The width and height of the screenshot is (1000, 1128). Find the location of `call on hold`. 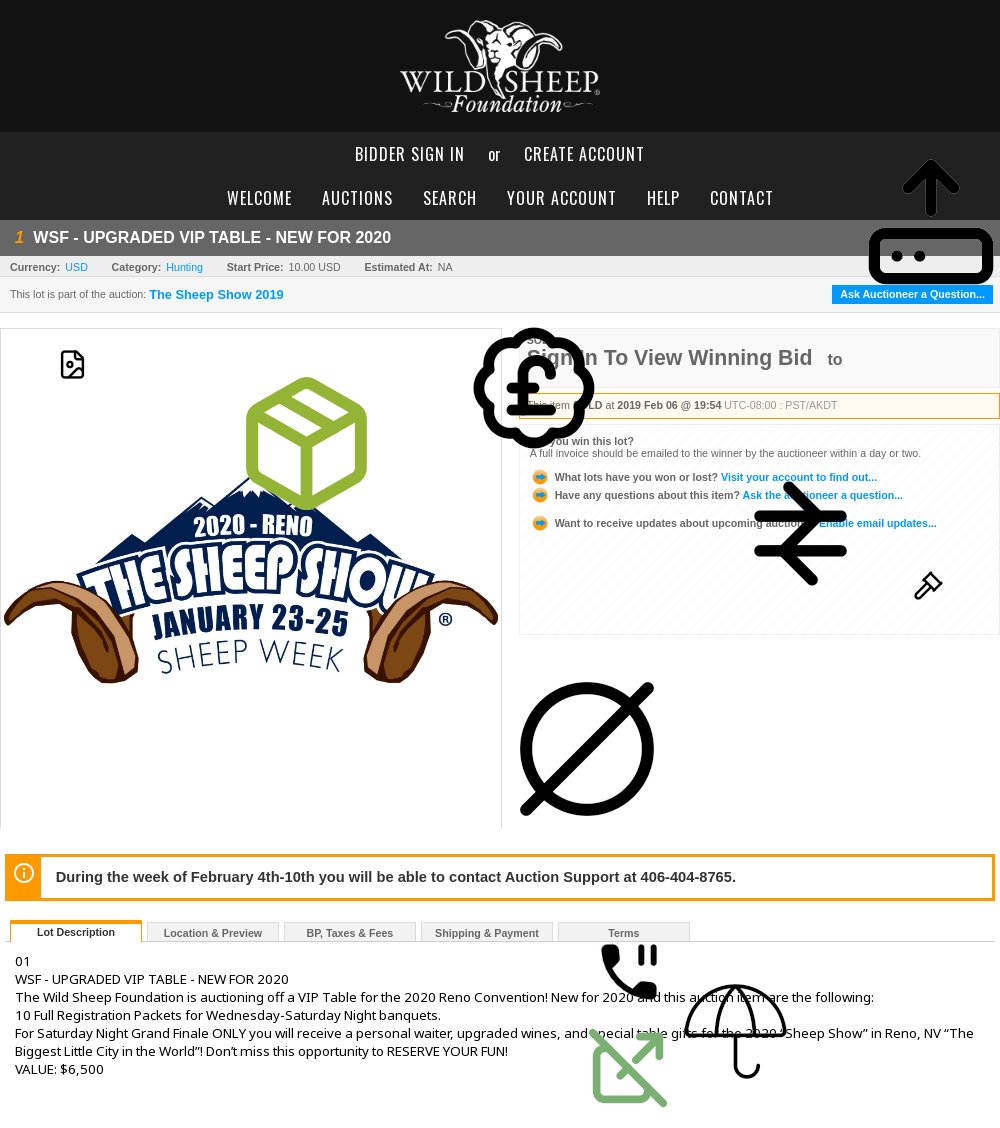

call on hold is located at coordinates (629, 972).